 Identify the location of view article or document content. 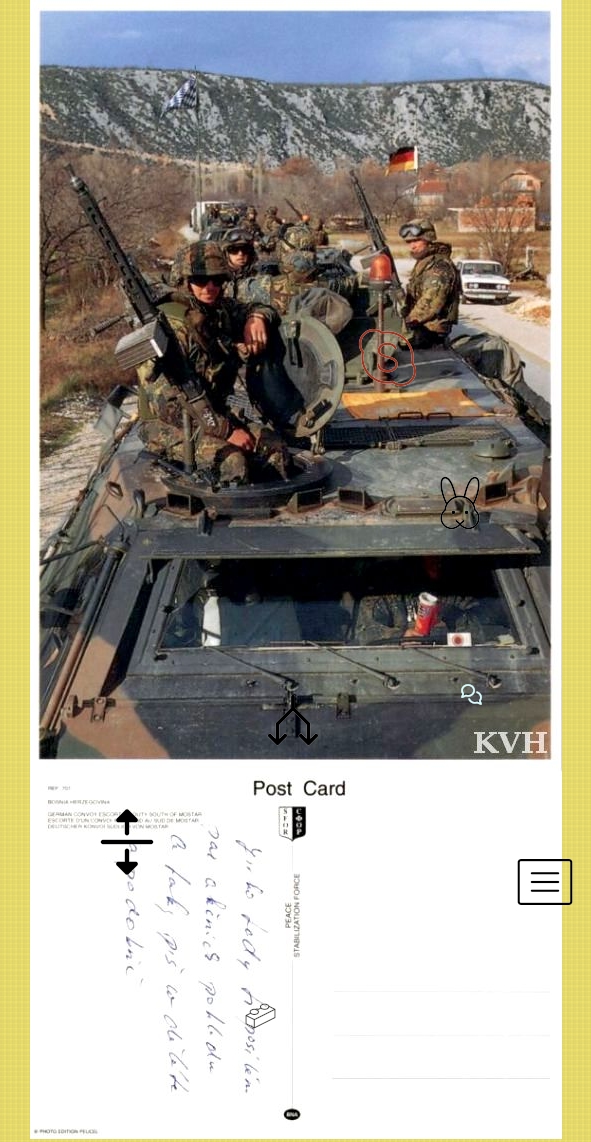
(545, 882).